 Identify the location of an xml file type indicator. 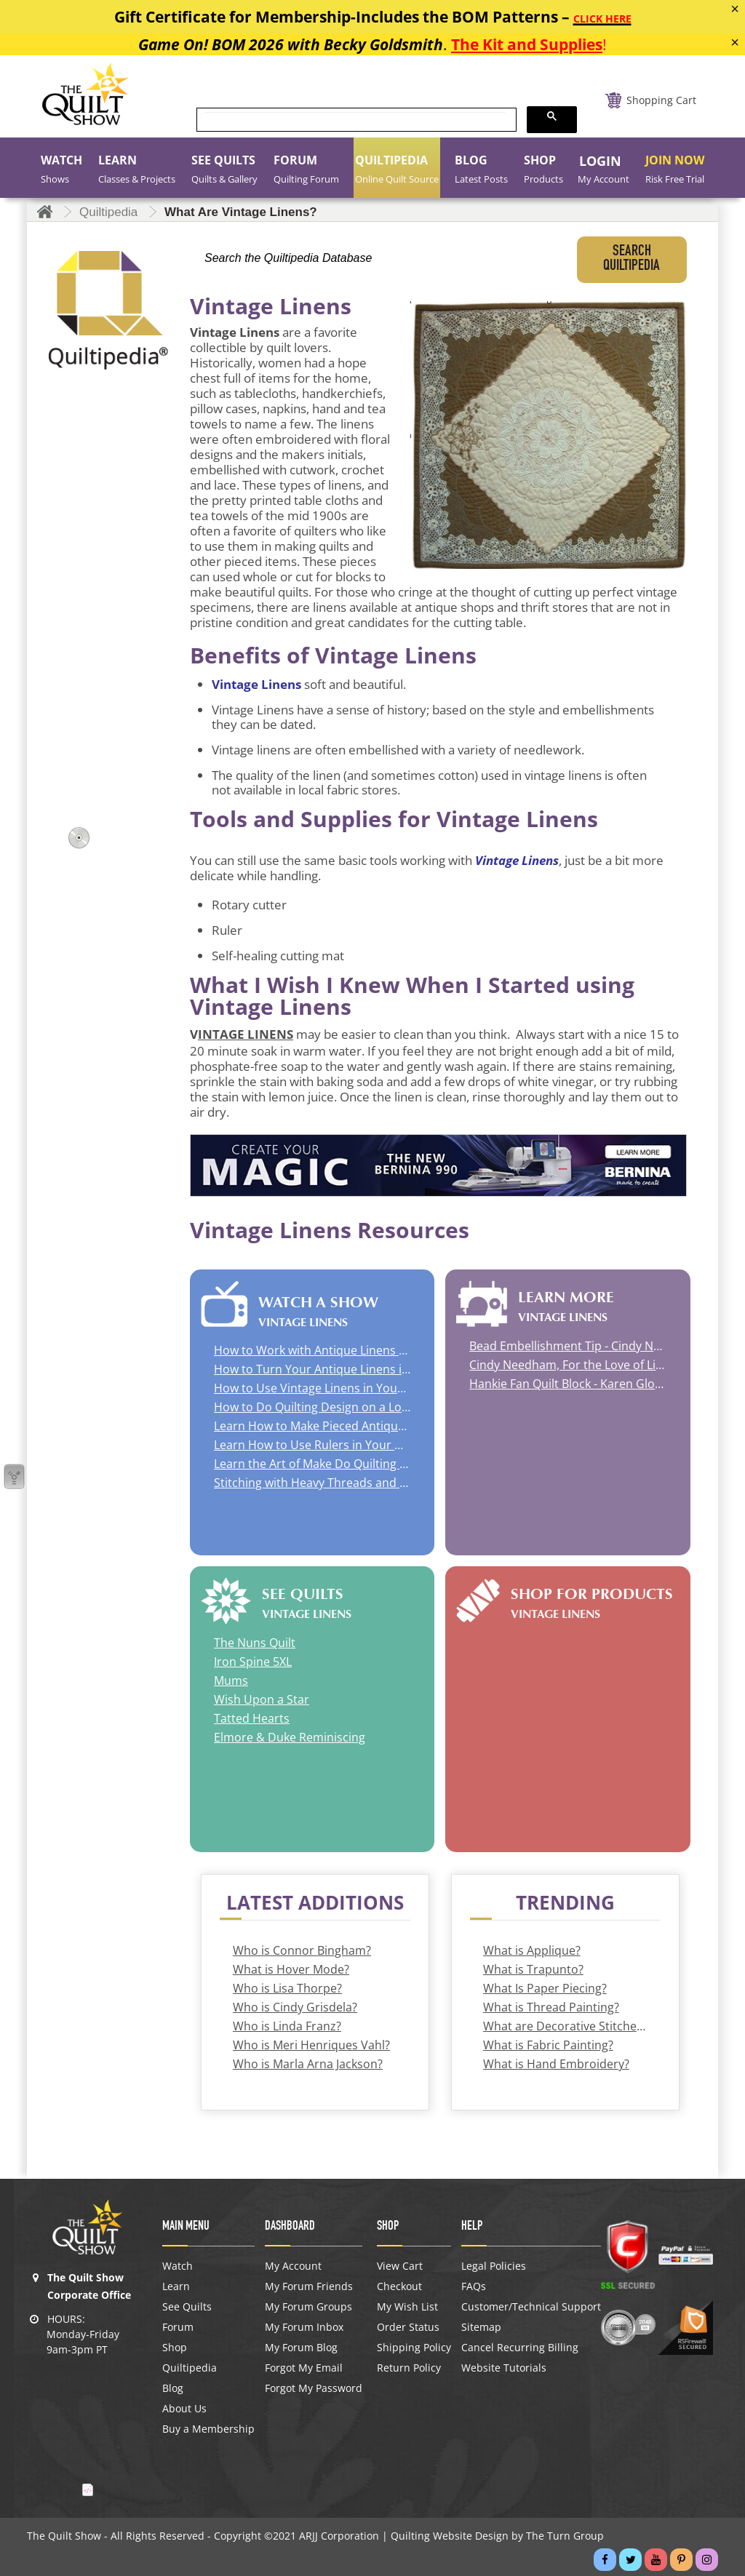
(87, 2489).